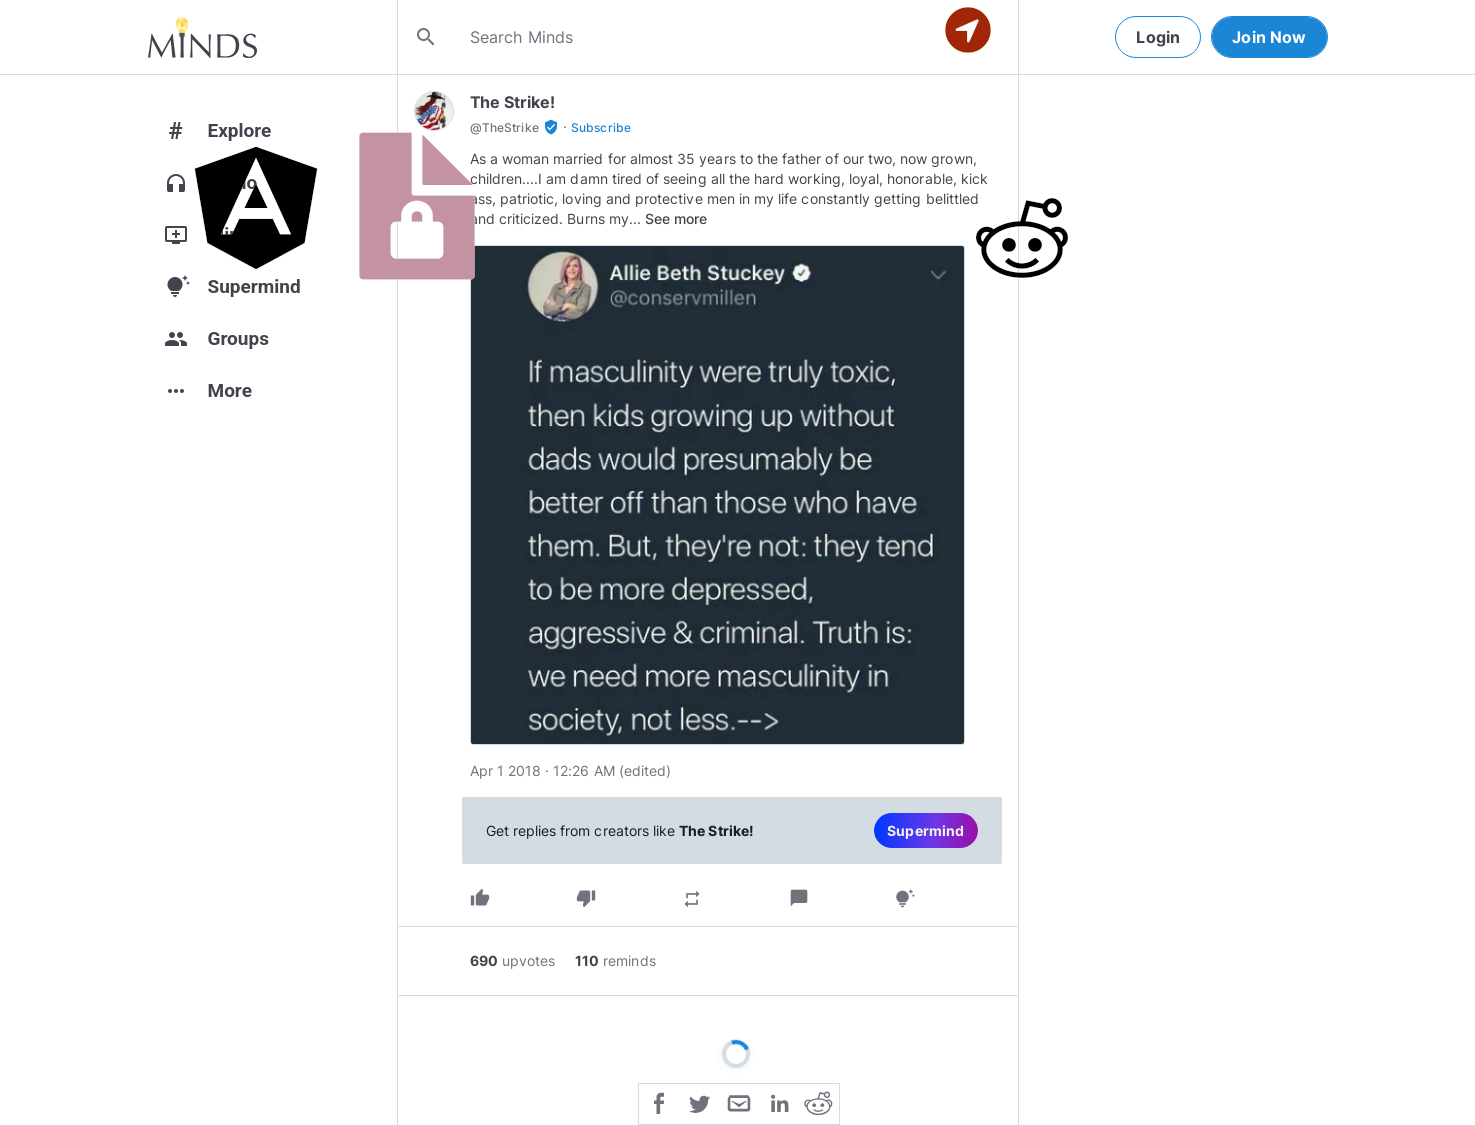 Image resolution: width=1475 pixels, height=1125 pixels. I want to click on open Reddit app, so click(1022, 238).